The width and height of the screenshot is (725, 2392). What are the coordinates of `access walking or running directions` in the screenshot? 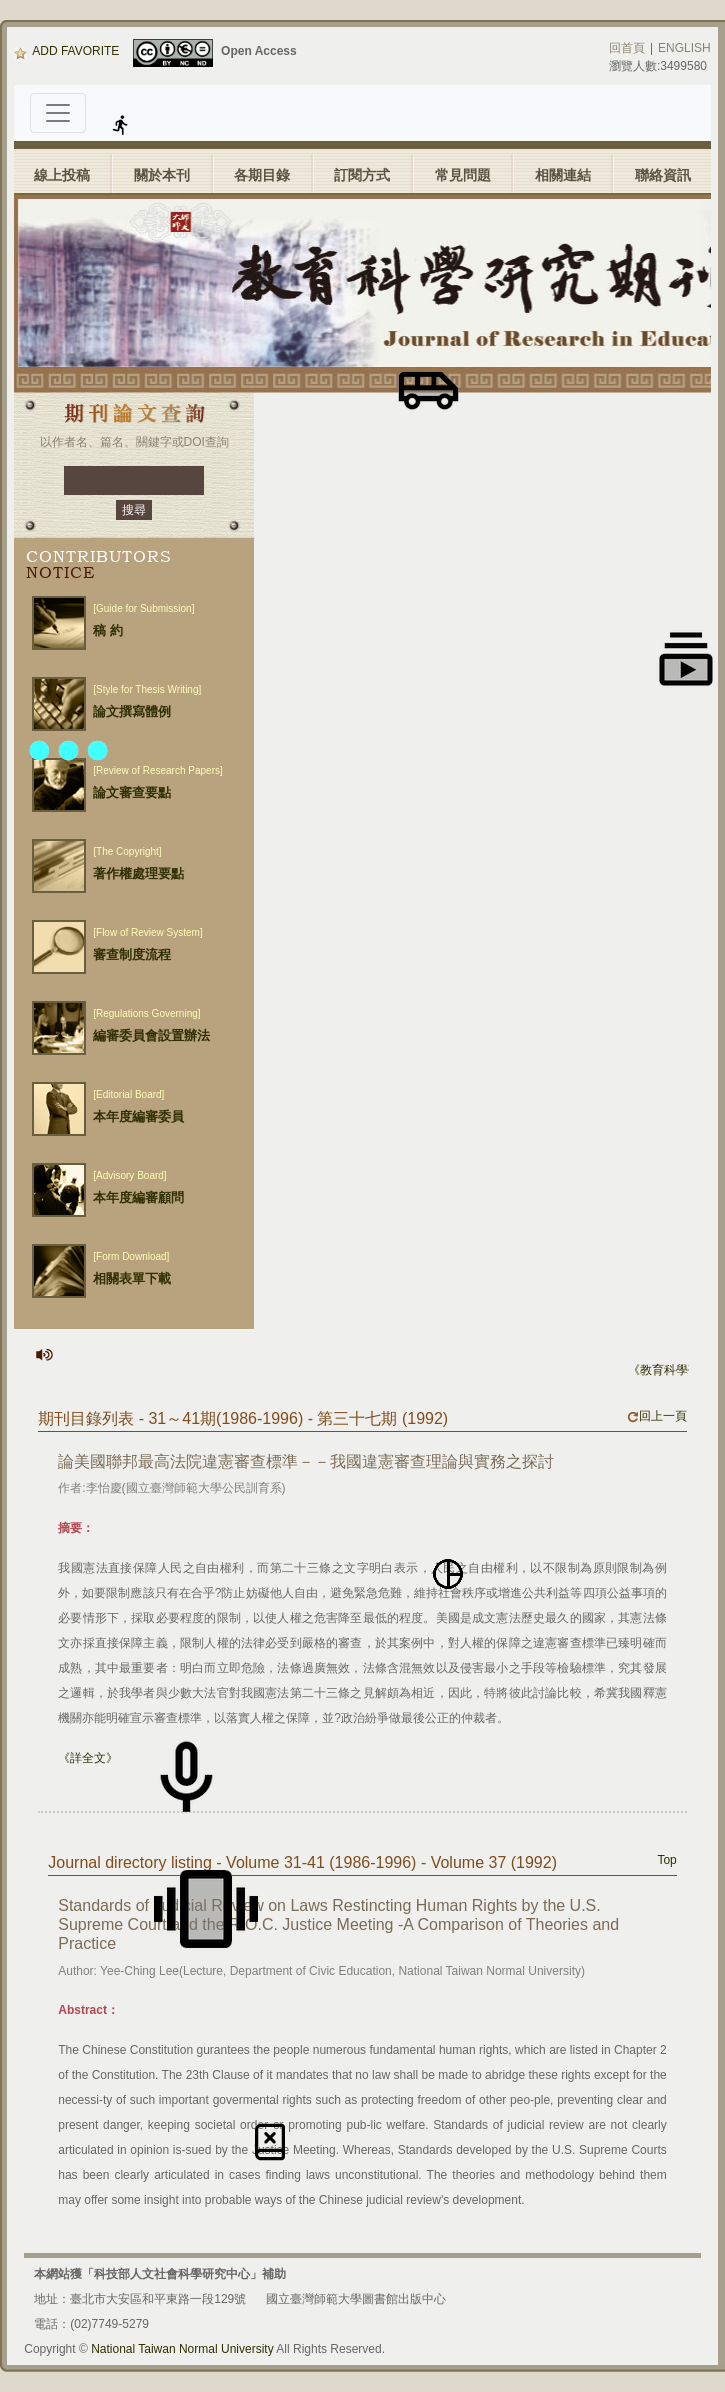 It's located at (121, 125).